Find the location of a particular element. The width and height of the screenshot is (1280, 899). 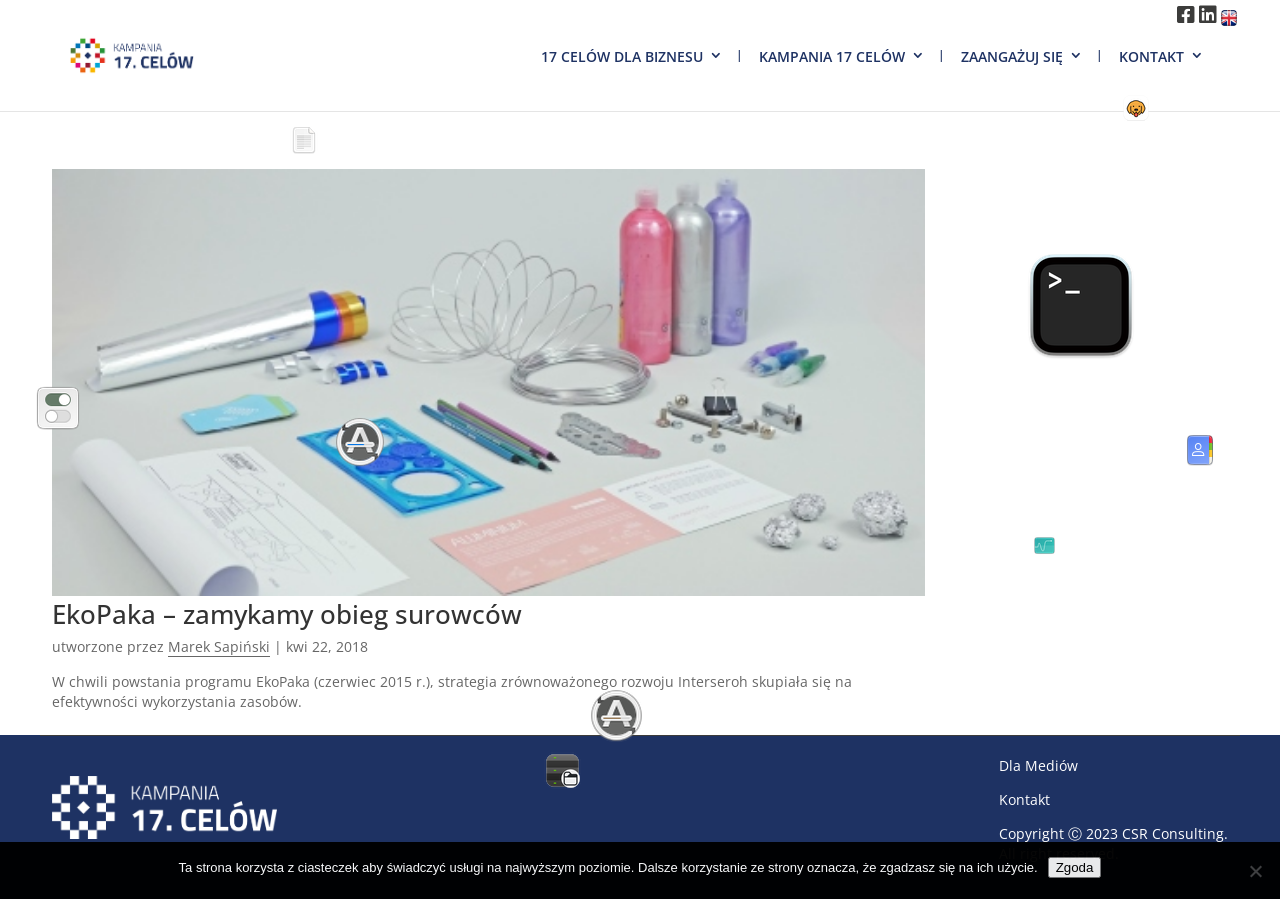

open bruno API client is located at coordinates (1136, 108).